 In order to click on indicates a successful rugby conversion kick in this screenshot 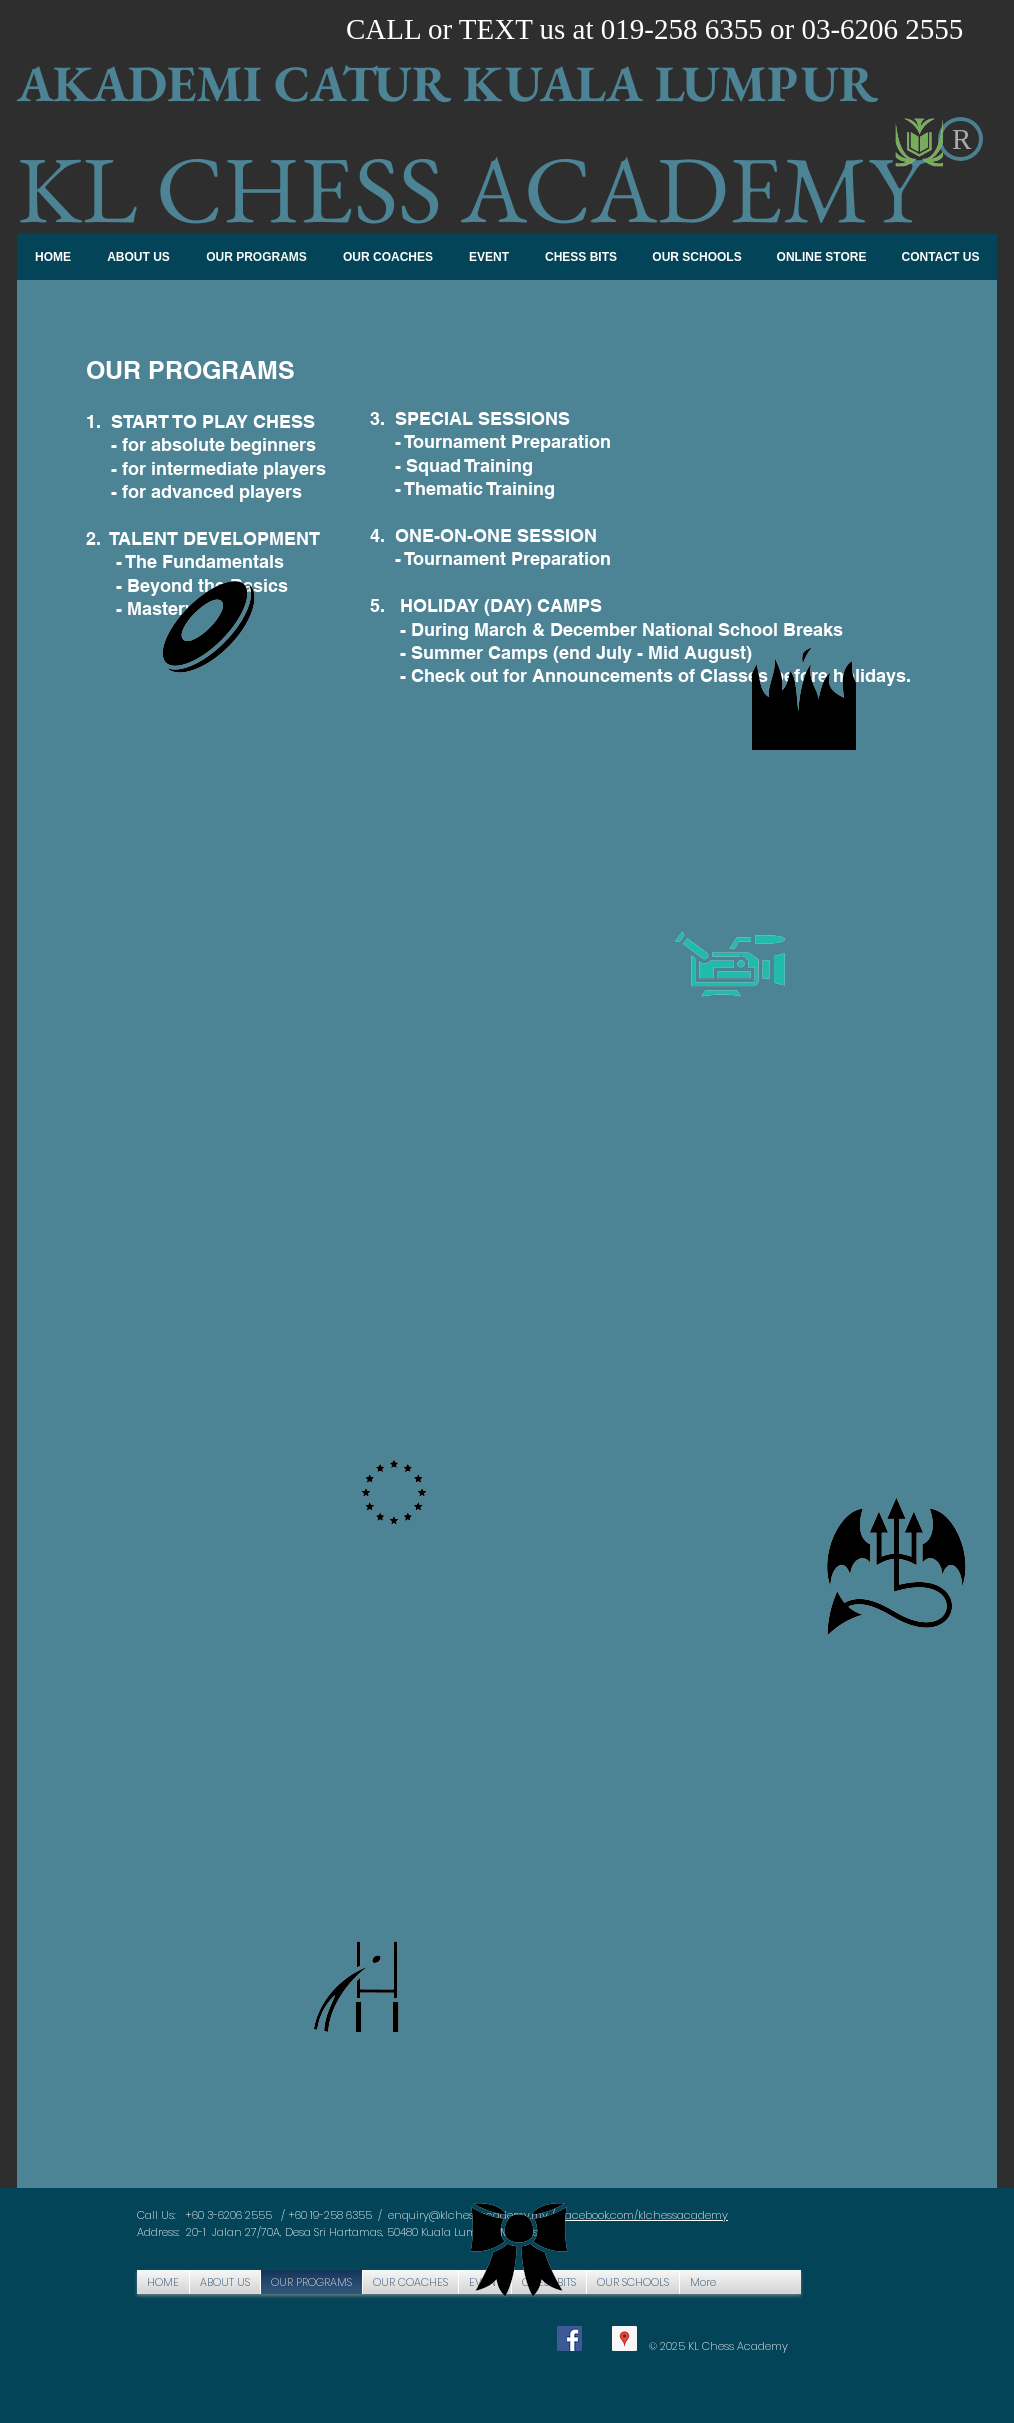, I will do `click(358, 1987)`.